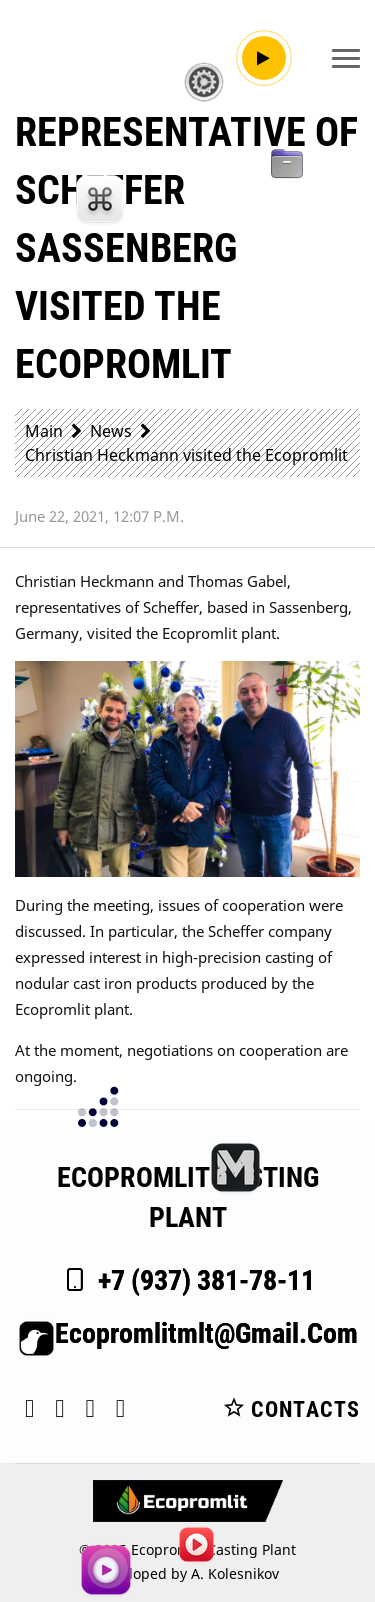  Describe the element at coordinates (204, 82) in the screenshot. I see `open system settings` at that location.